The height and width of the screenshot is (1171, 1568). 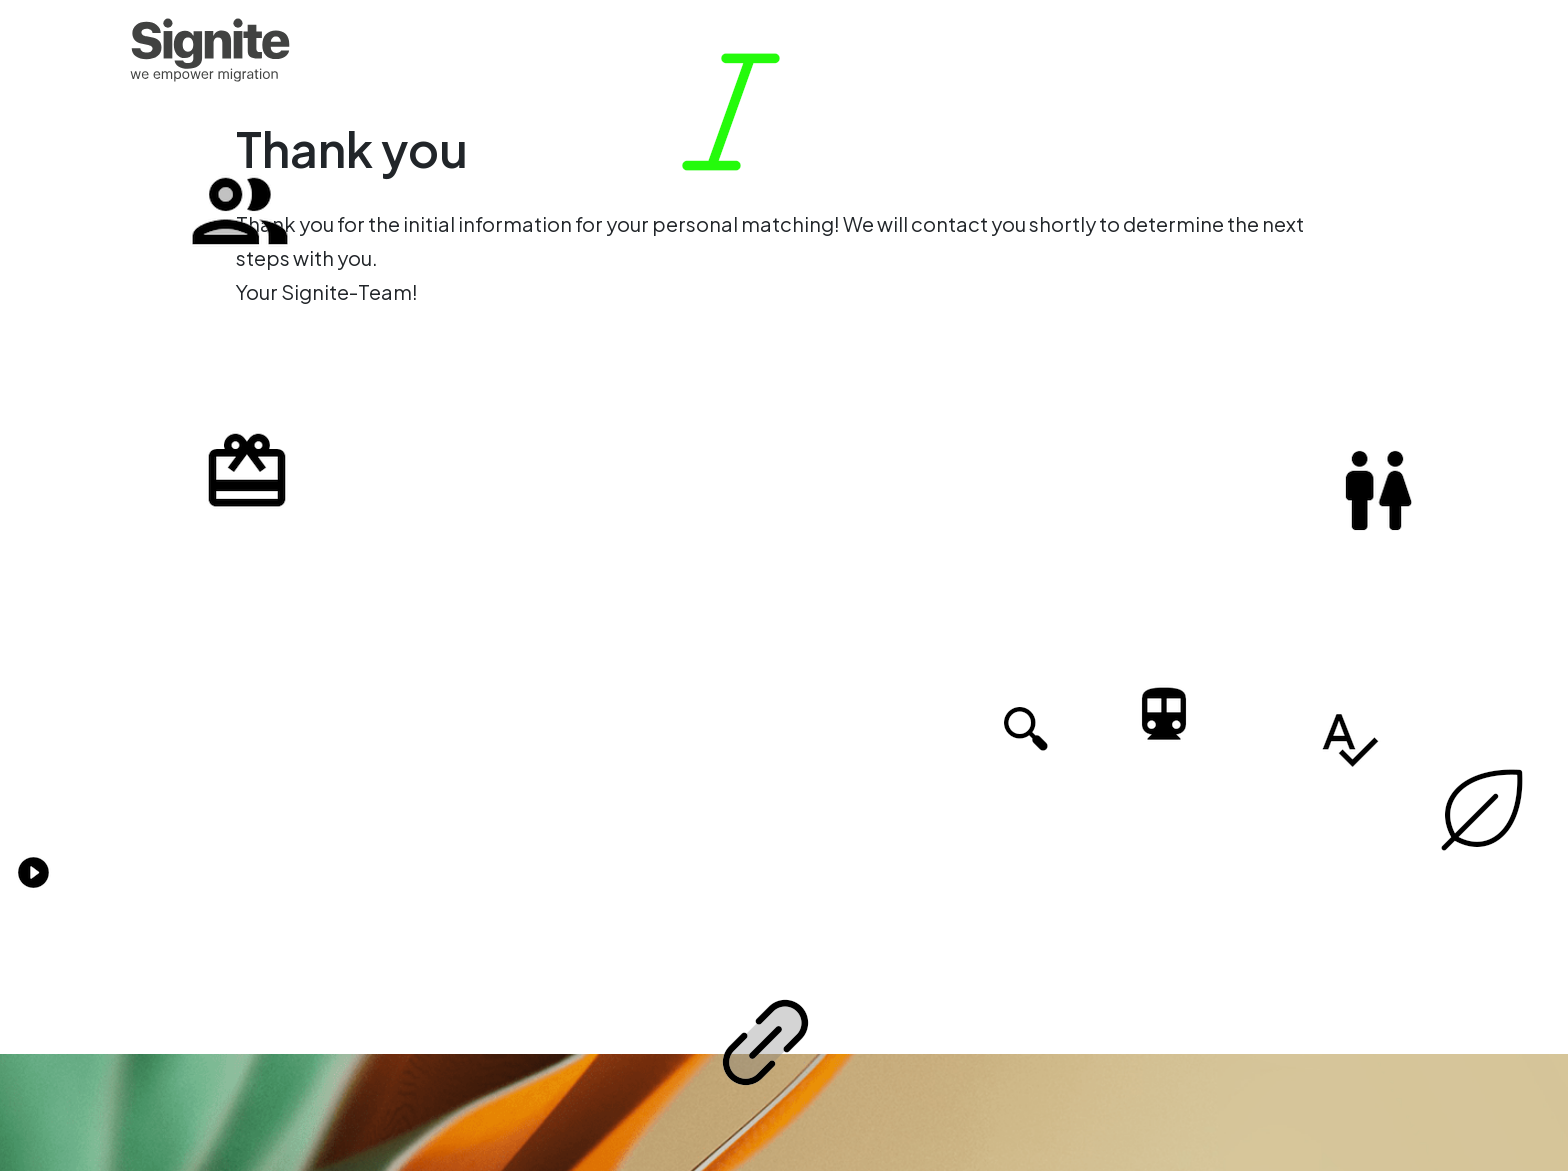 What do you see at coordinates (1377, 490) in the screenshot?
I see `locate restroom facilities` at bounding box center [1377, 490].